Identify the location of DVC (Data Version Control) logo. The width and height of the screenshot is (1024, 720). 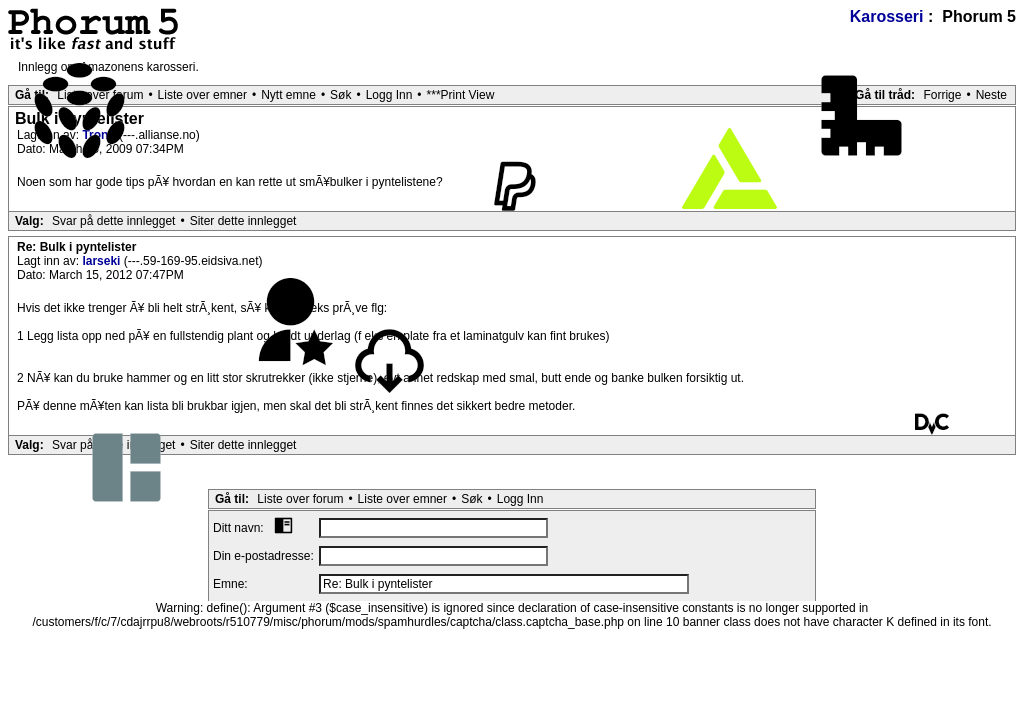
(932, 424).